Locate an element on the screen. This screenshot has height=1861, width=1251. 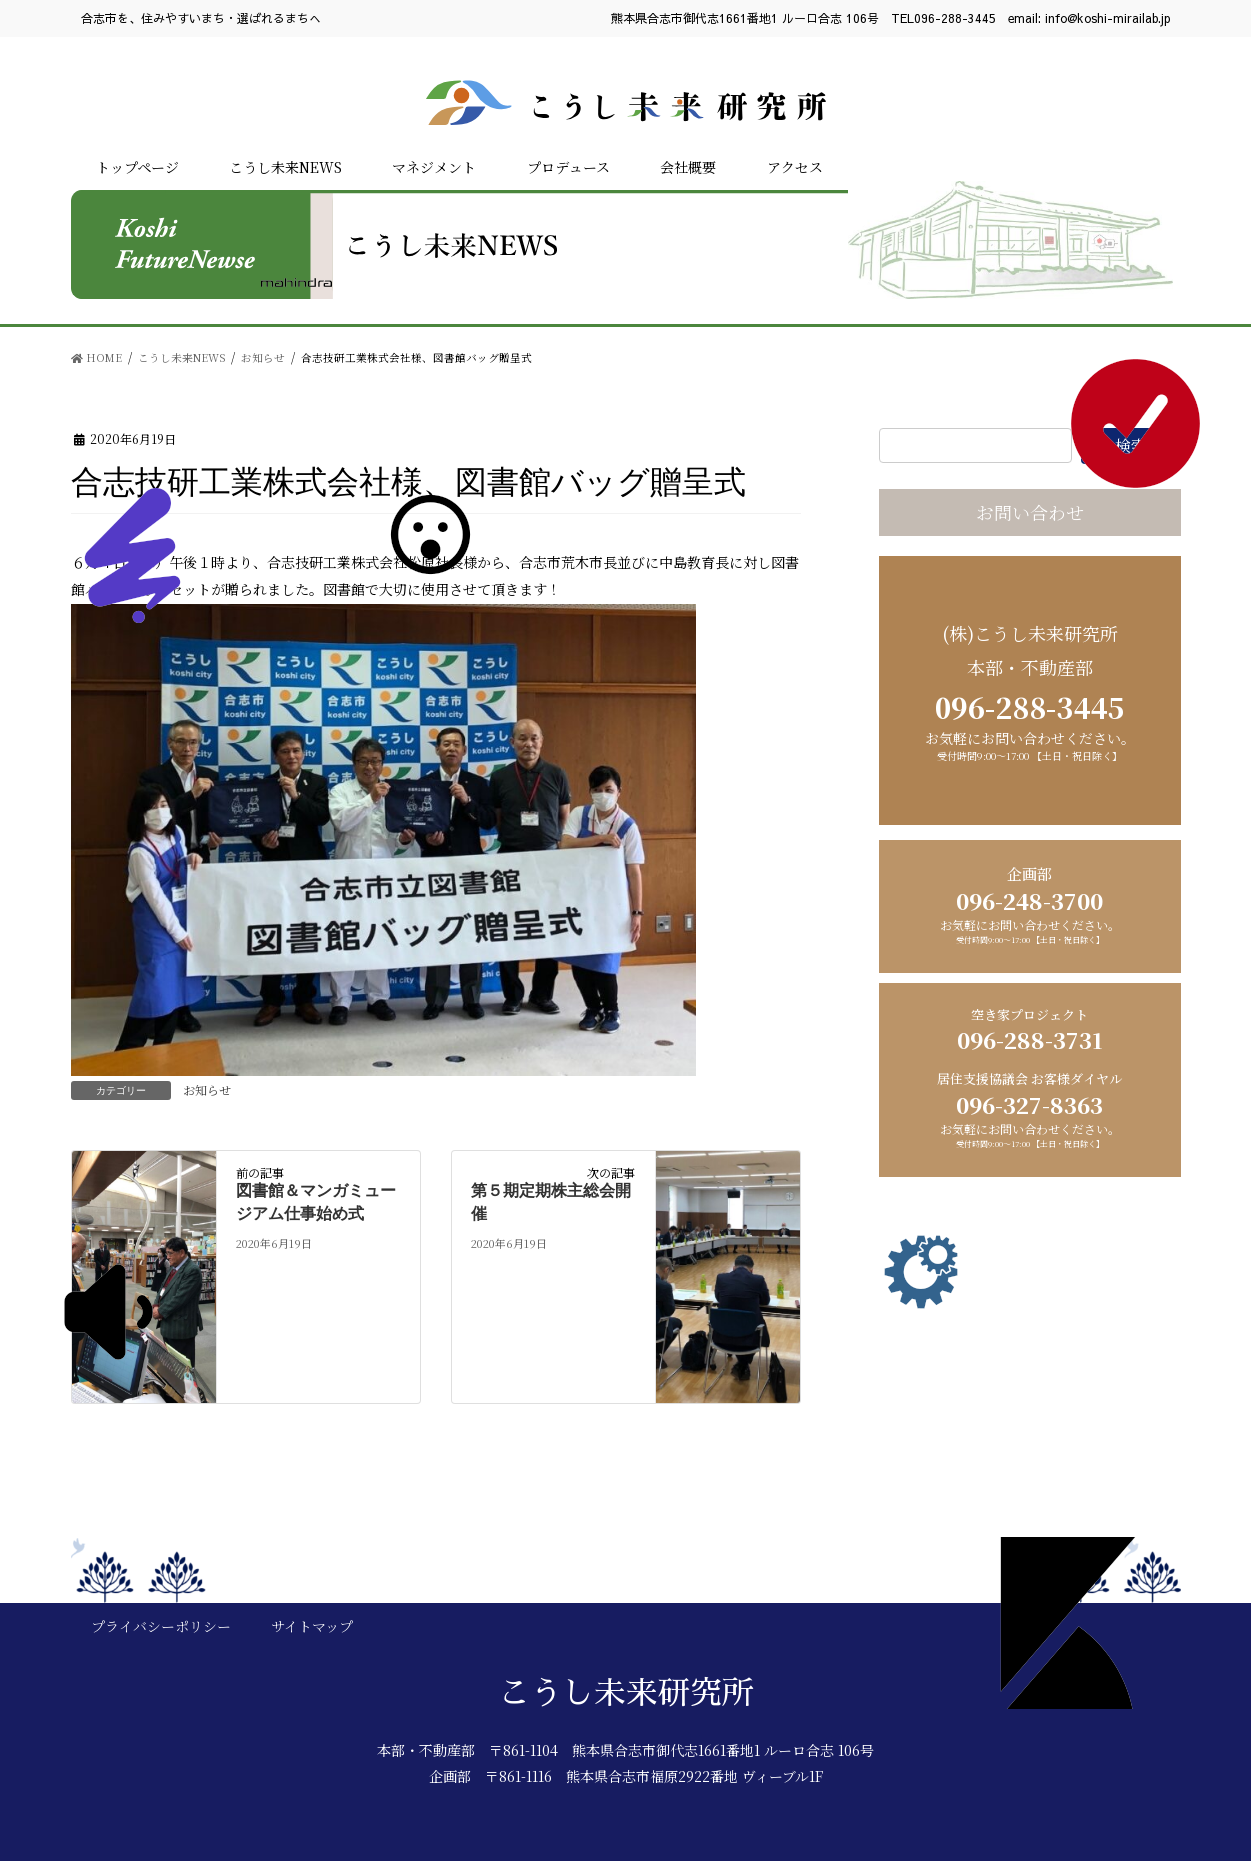
surprised or shocked reaction emoji is located at coordinates (430, 534).